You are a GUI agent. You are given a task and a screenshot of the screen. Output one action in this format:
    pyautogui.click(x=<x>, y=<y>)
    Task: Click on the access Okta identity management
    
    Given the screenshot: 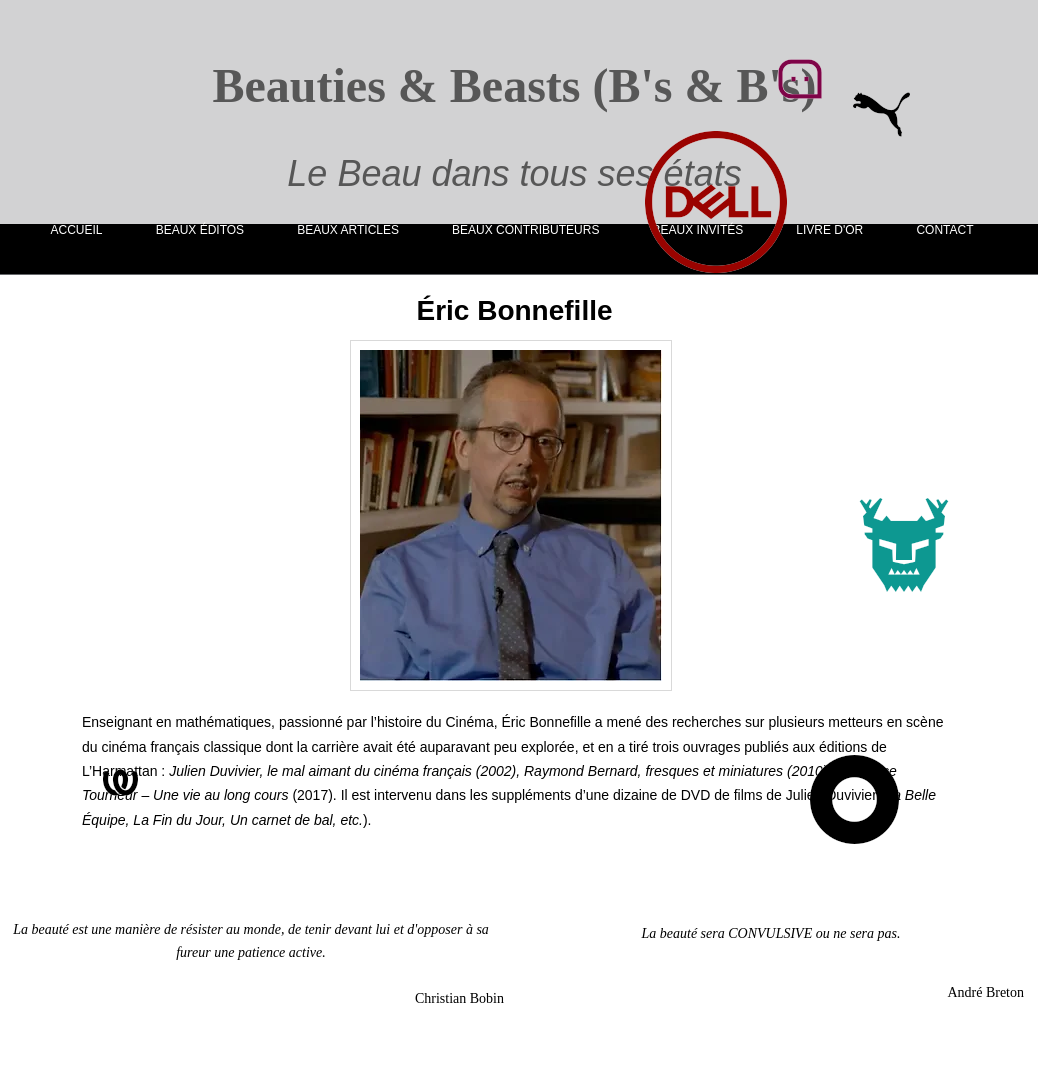 What is the action you would take?
    pyautogui.click(x=854, y=799)
    